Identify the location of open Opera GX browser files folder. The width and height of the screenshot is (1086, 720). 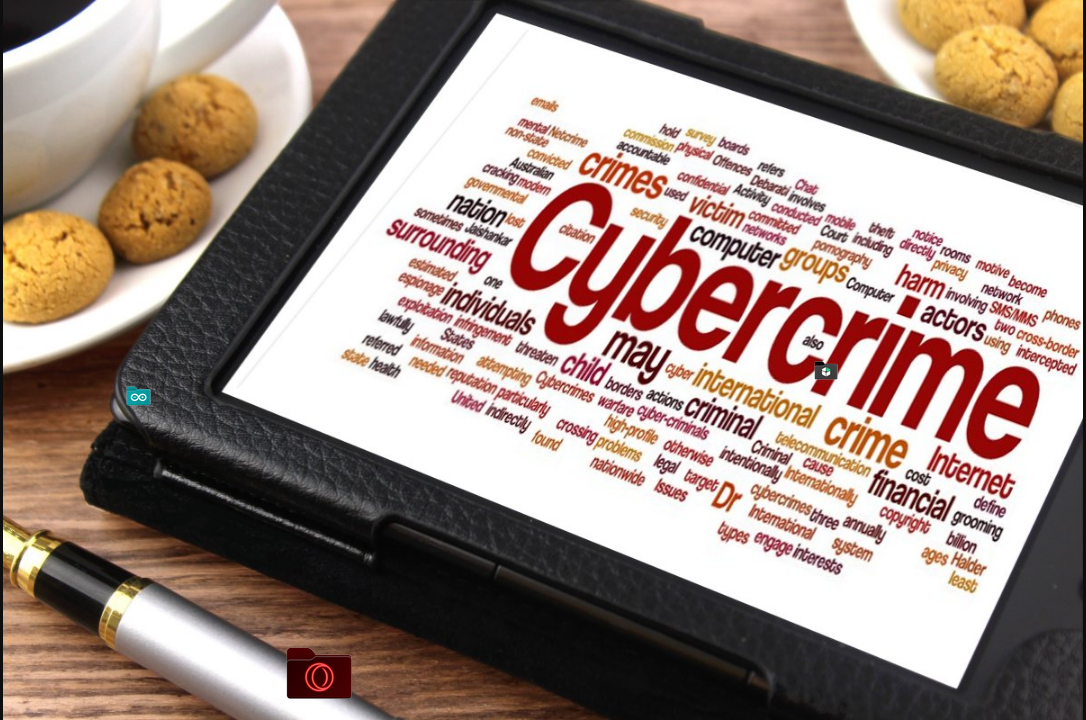
(319, 675).